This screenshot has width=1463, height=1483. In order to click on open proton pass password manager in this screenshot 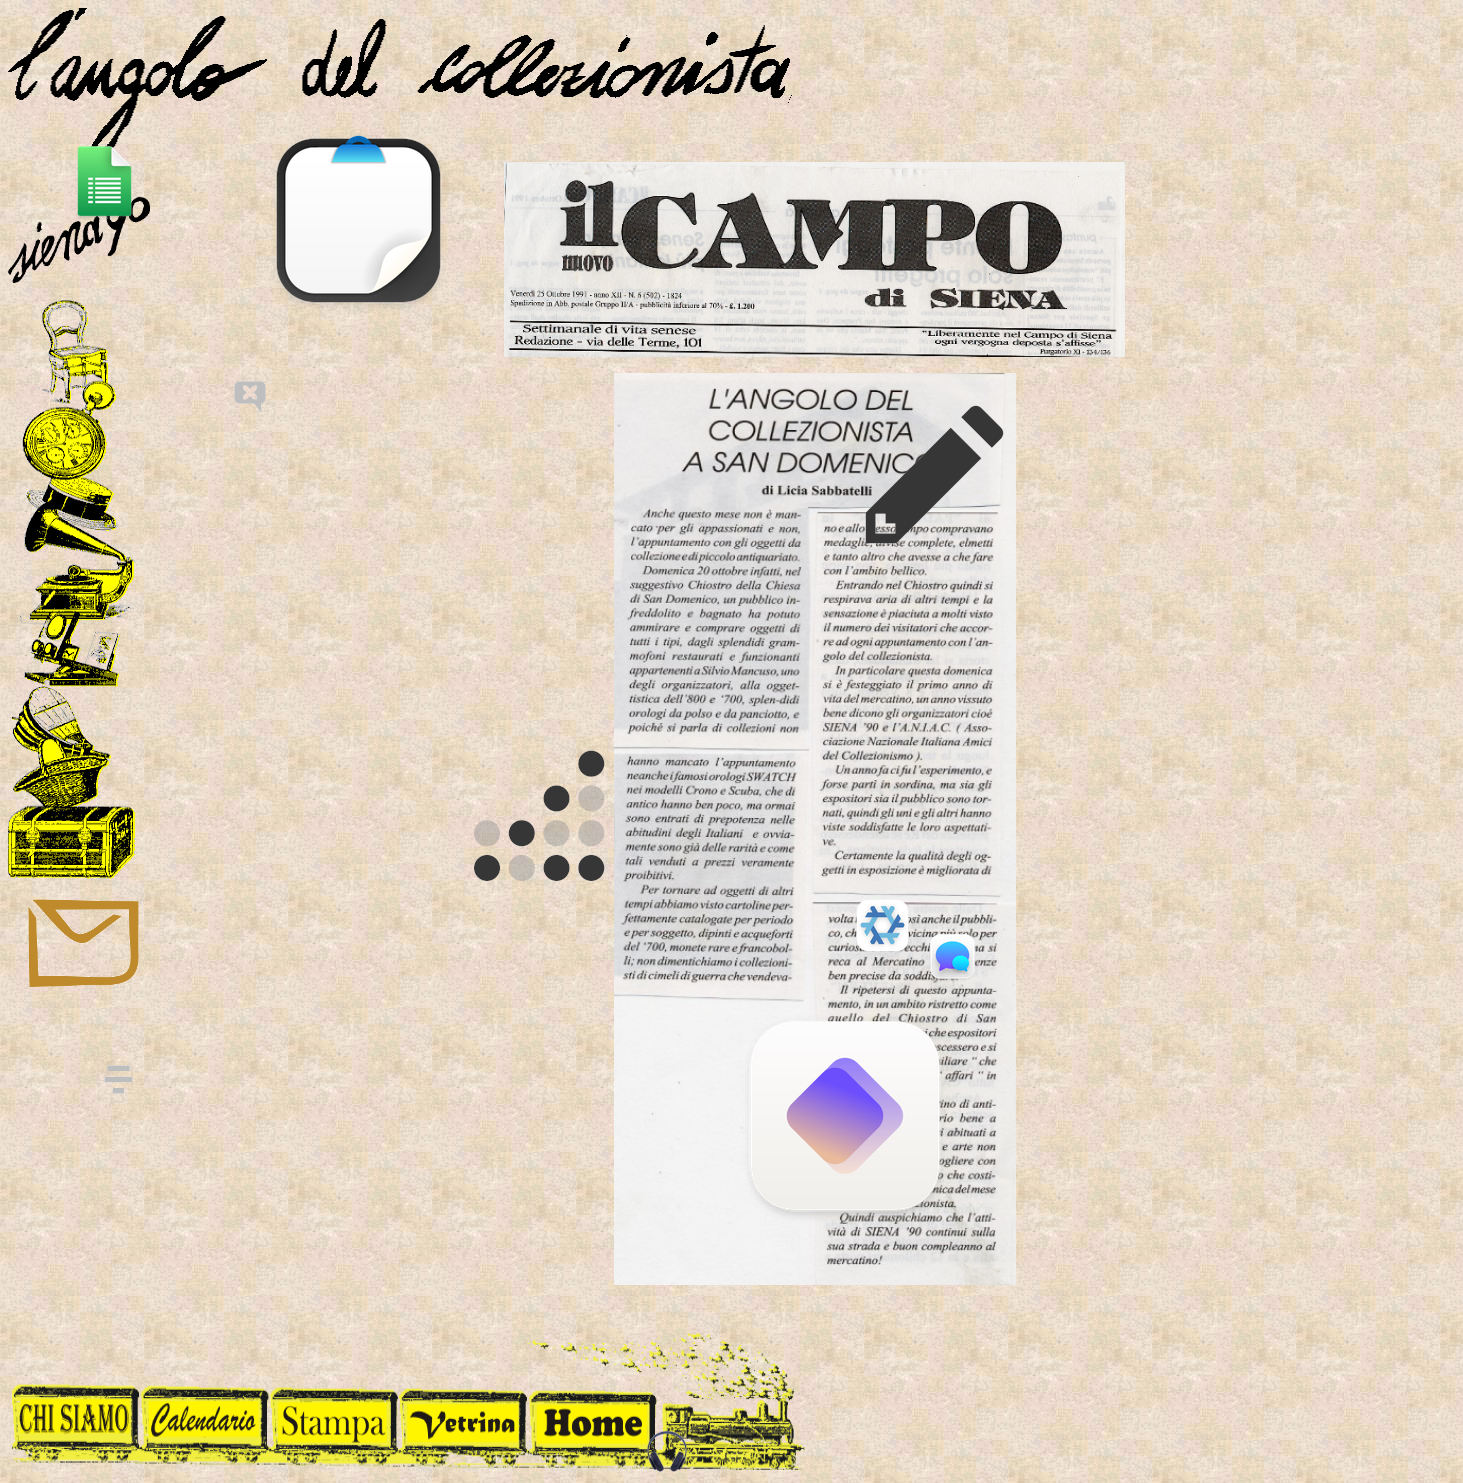, I will do `click(845, 1116)`.